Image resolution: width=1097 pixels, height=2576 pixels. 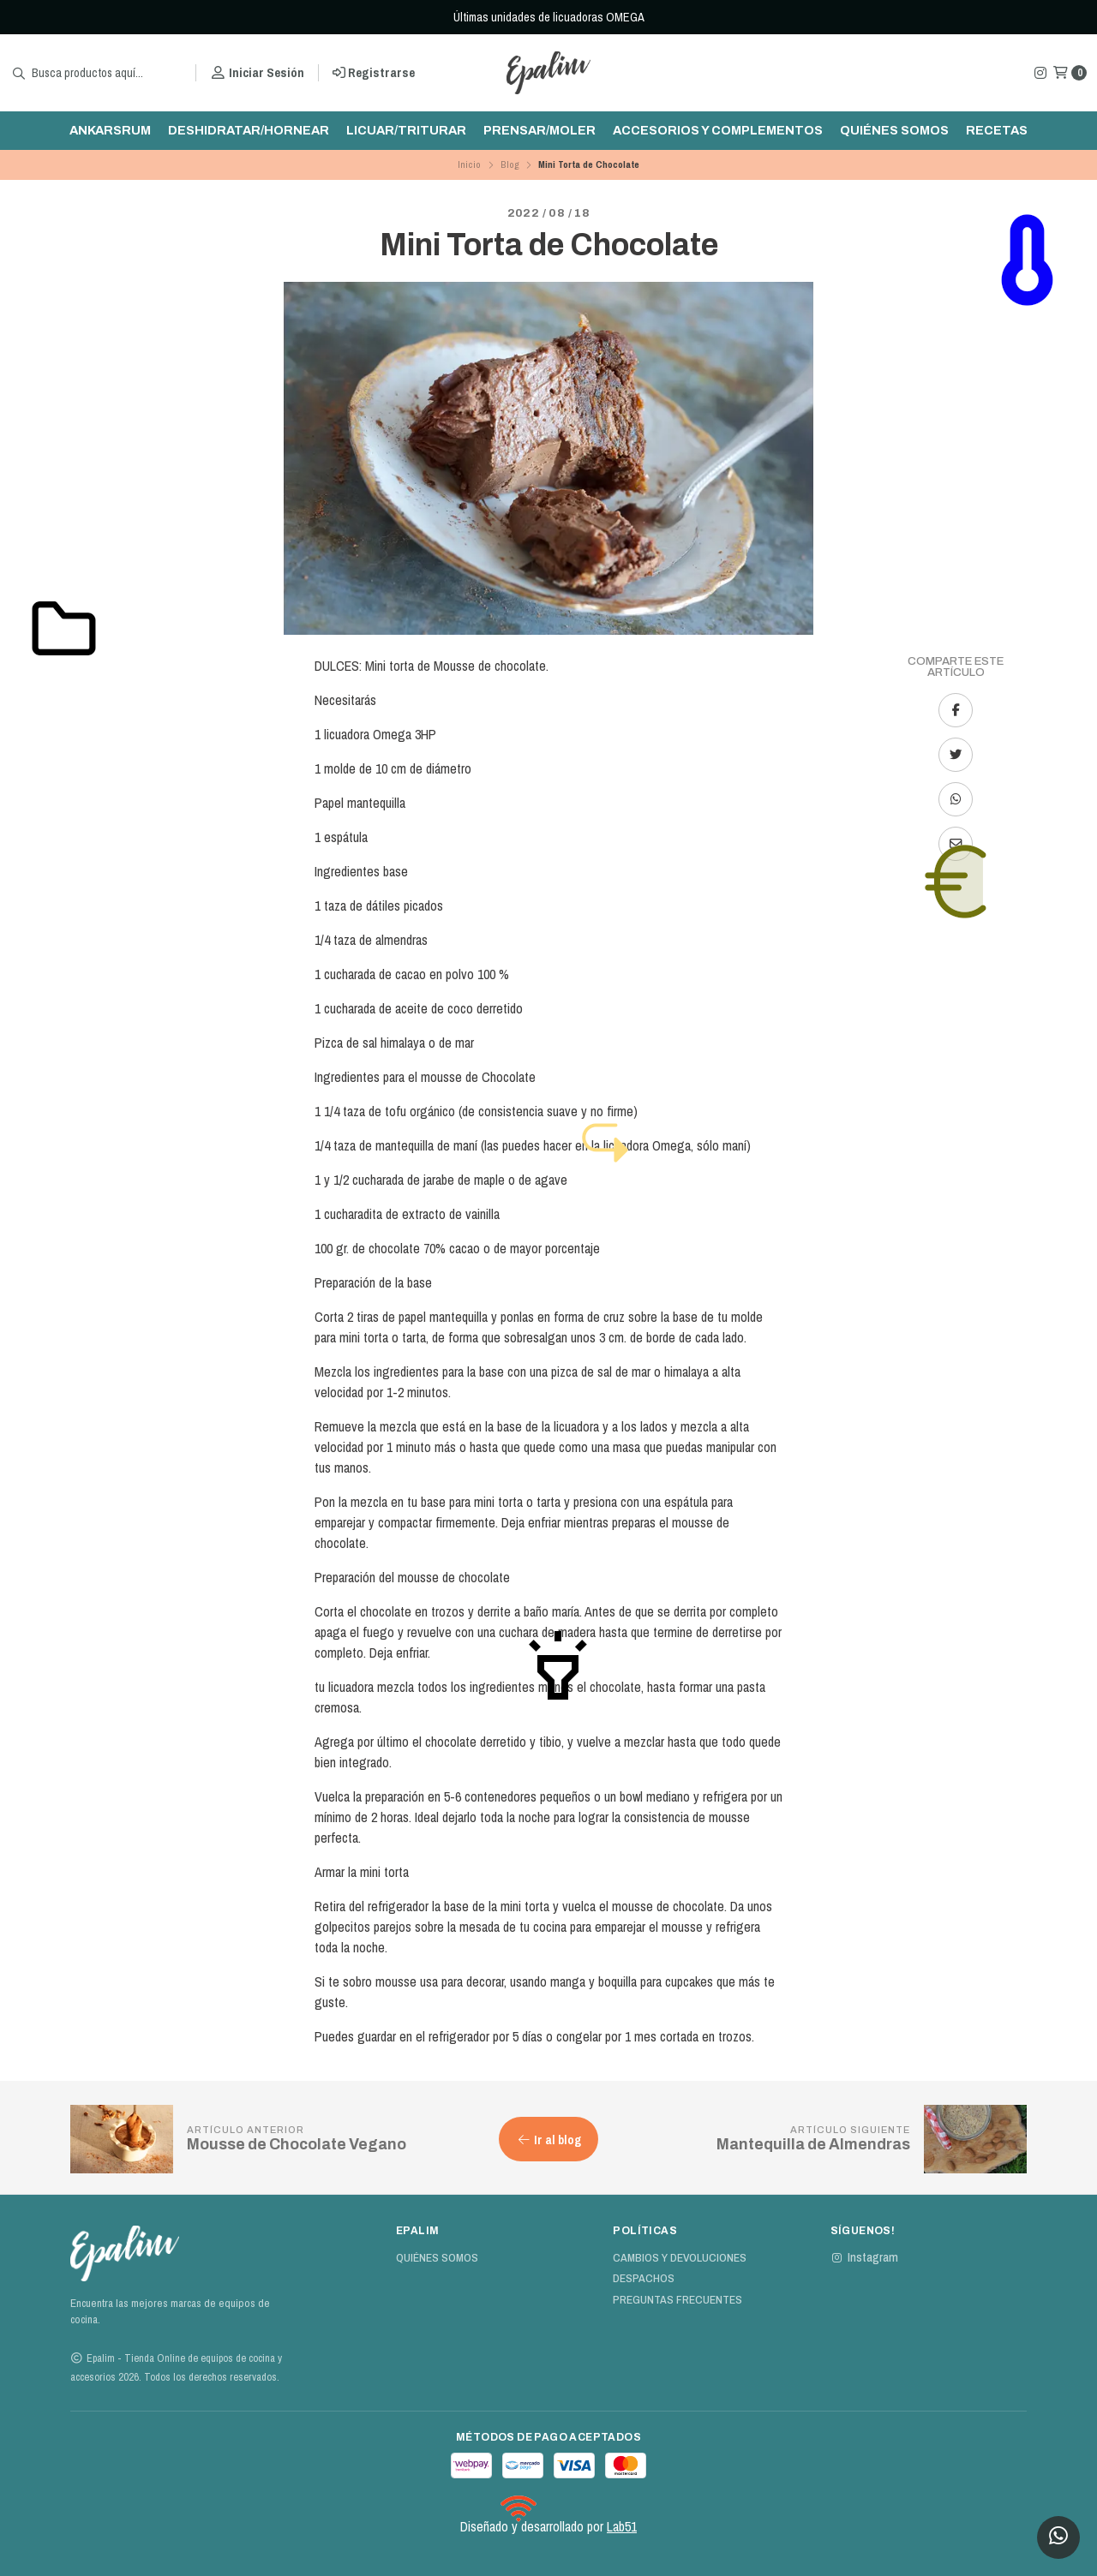 What do you see at coordinates (63, 628) in the screenshot?
I see `open file folder` at bounding box center [63, 628].